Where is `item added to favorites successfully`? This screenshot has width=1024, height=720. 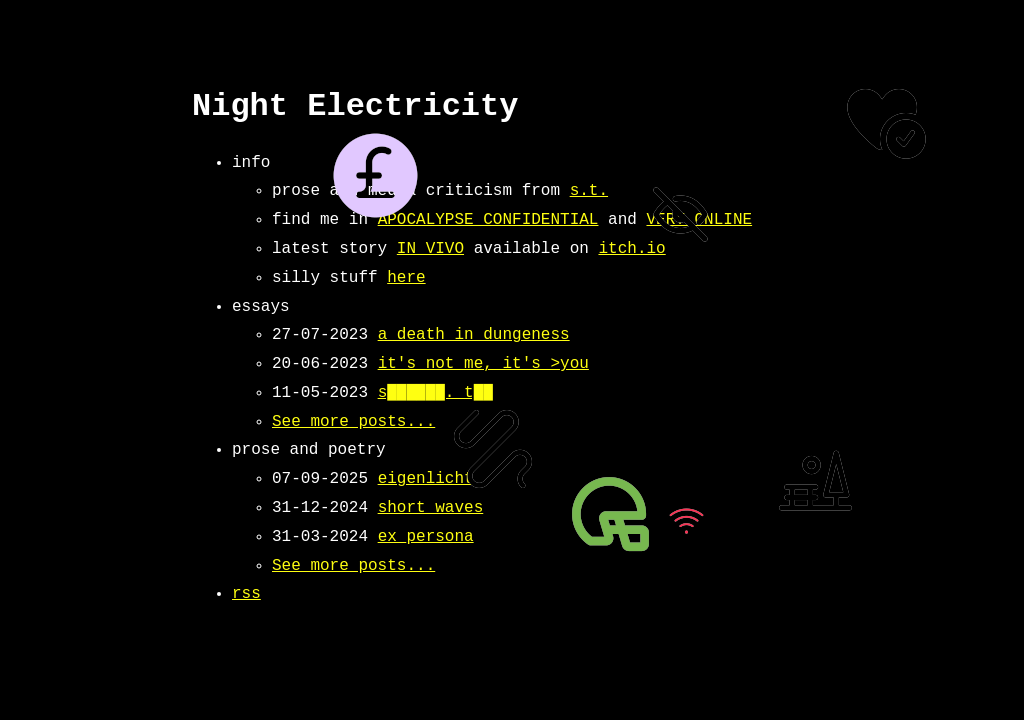
item added to favorites successfully is located at coordinates (886, 119).